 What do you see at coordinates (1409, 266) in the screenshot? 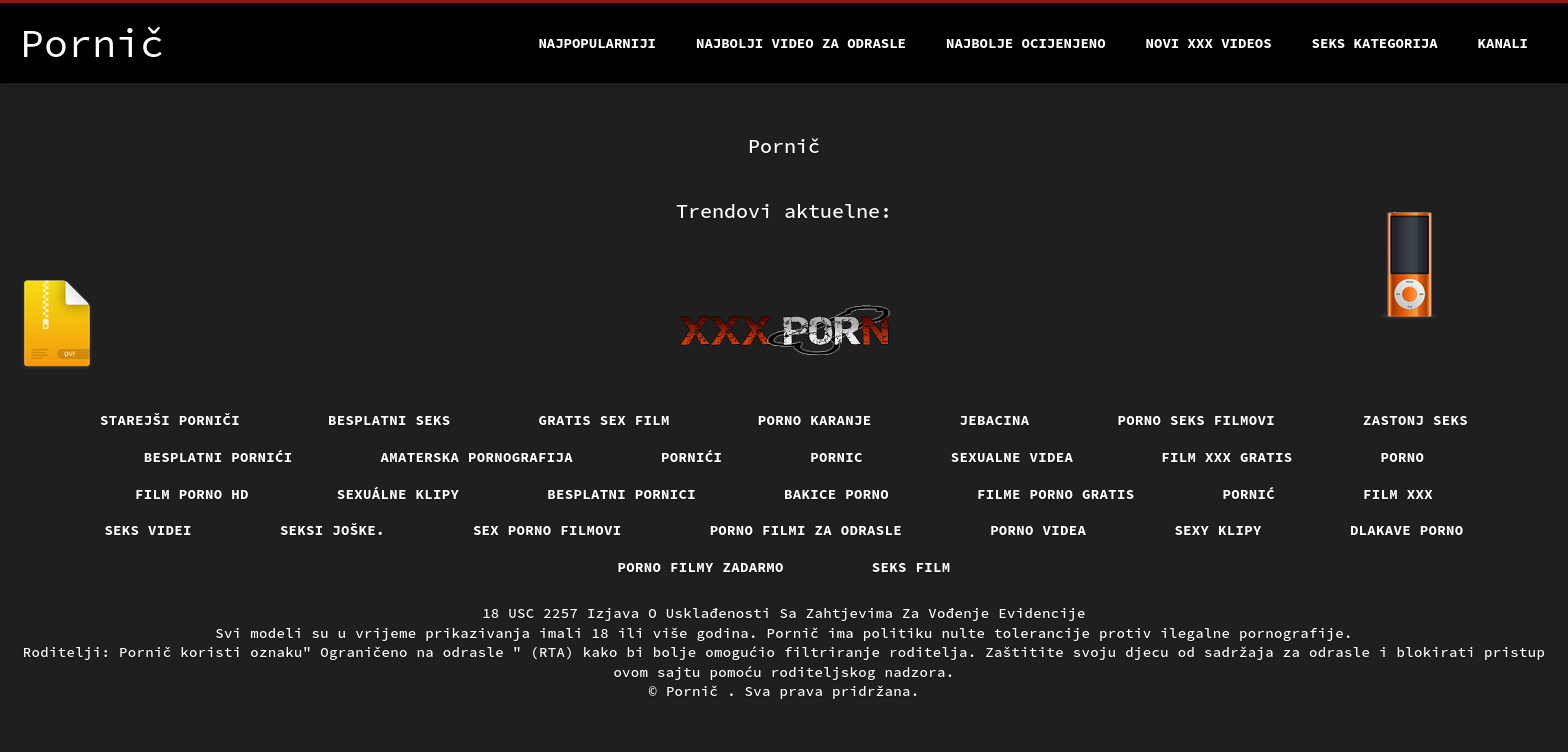
I see `iPod nano device connected` at bounding box center [1409, 266].